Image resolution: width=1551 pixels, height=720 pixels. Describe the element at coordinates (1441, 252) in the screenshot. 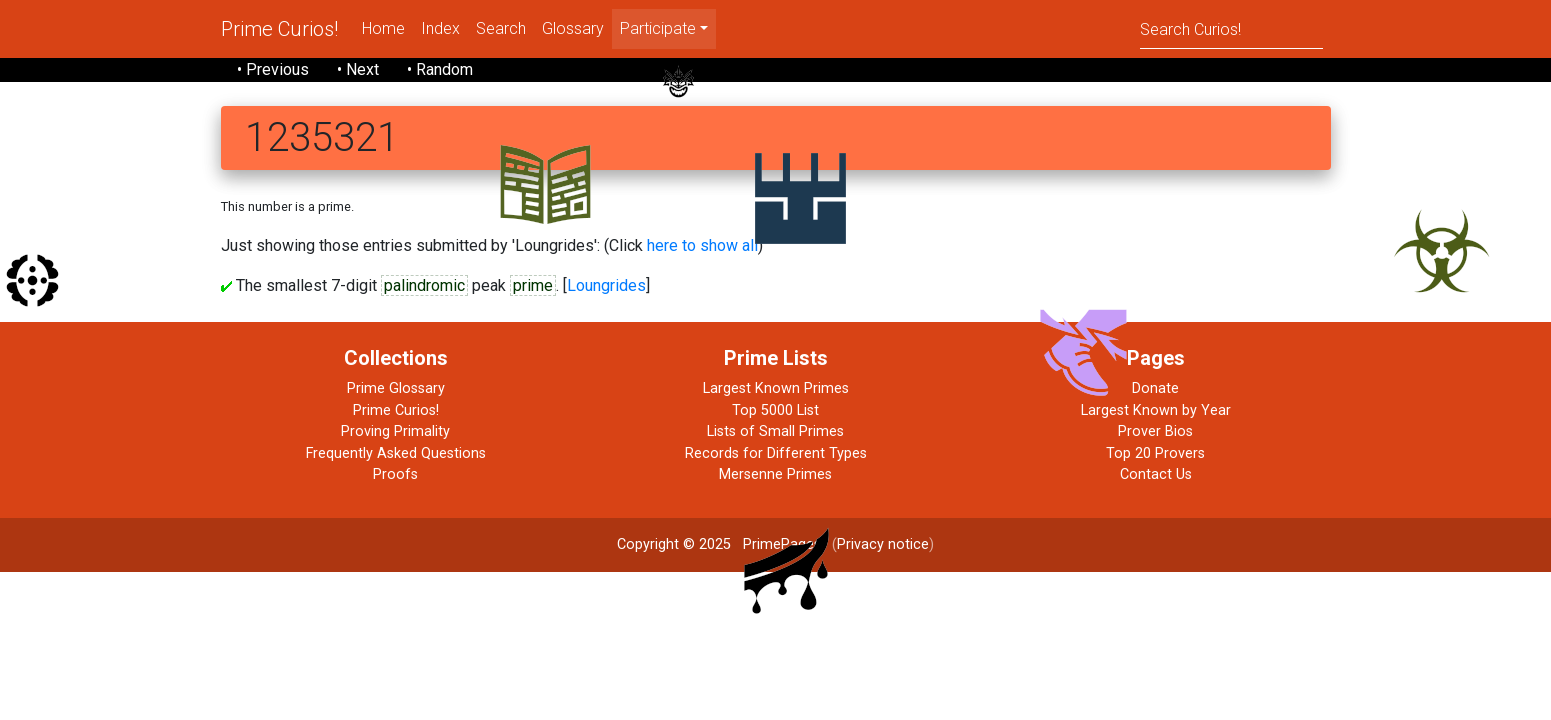

I see `indicates hazardous or dangerous content` at that location.